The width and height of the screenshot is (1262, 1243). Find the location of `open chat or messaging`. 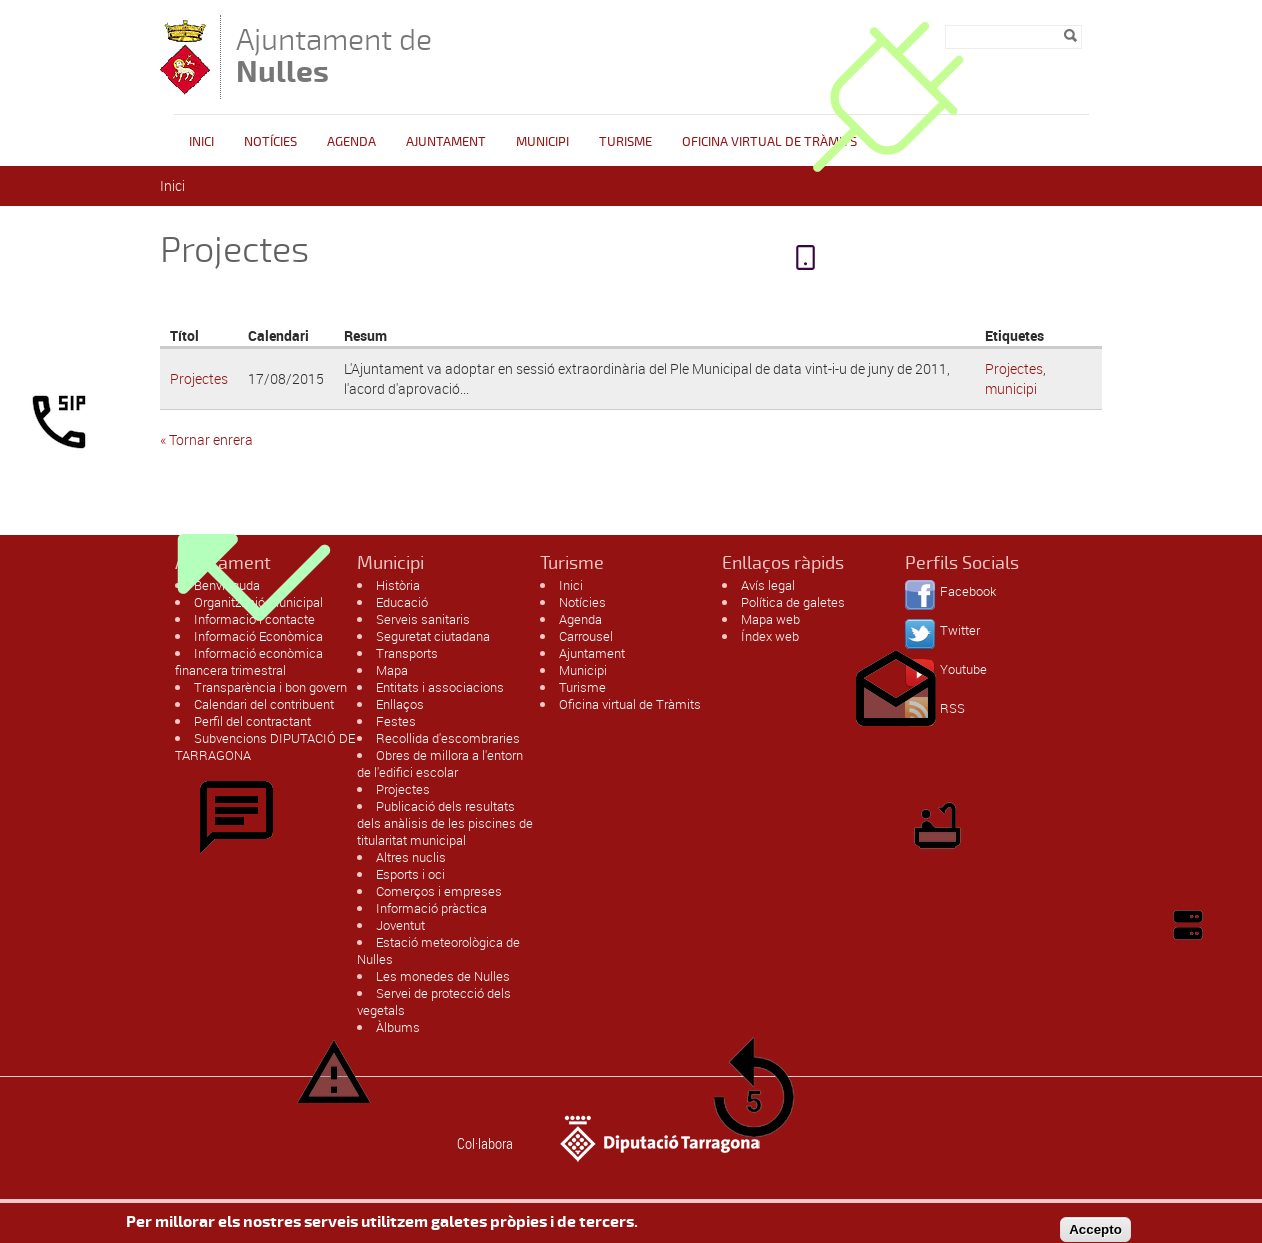

open chat or messaging is located at coordinates (236, 817).